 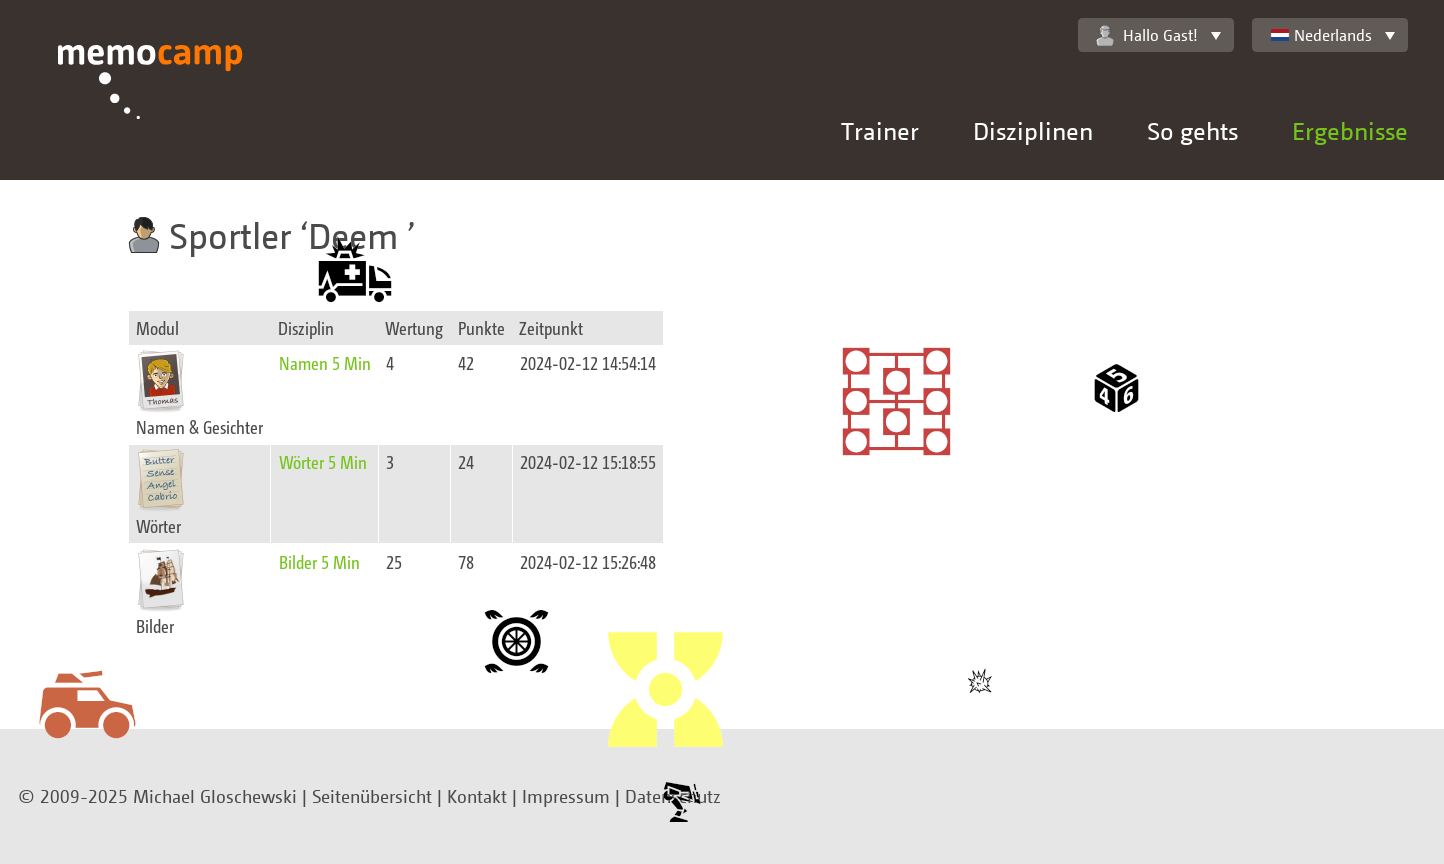 What do you see at coordinates (355, 269) in the screenshot?
I see `request emergency medical services` at bounding box center [355, 269].